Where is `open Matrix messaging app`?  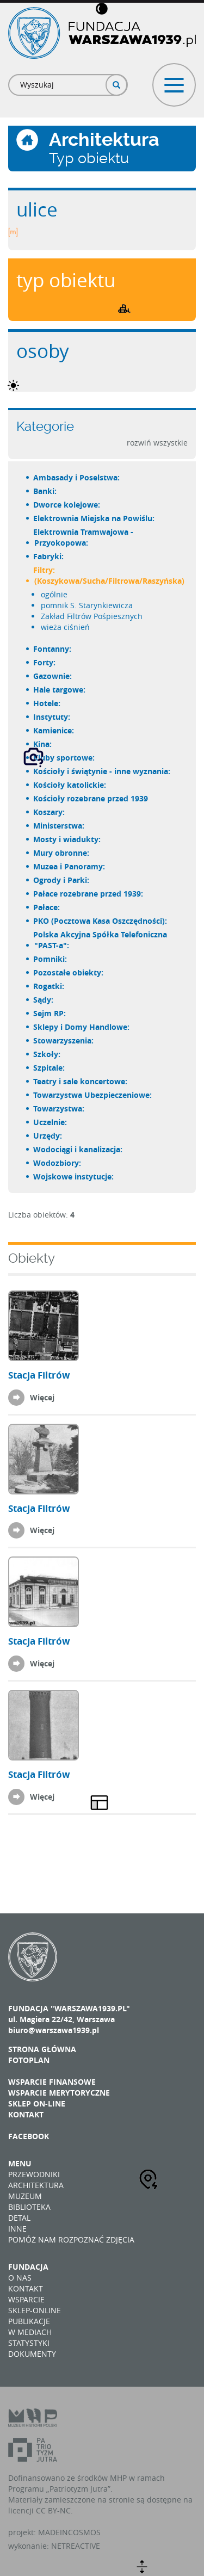 open Matrix messaging app is located at coordinates (13, 232).